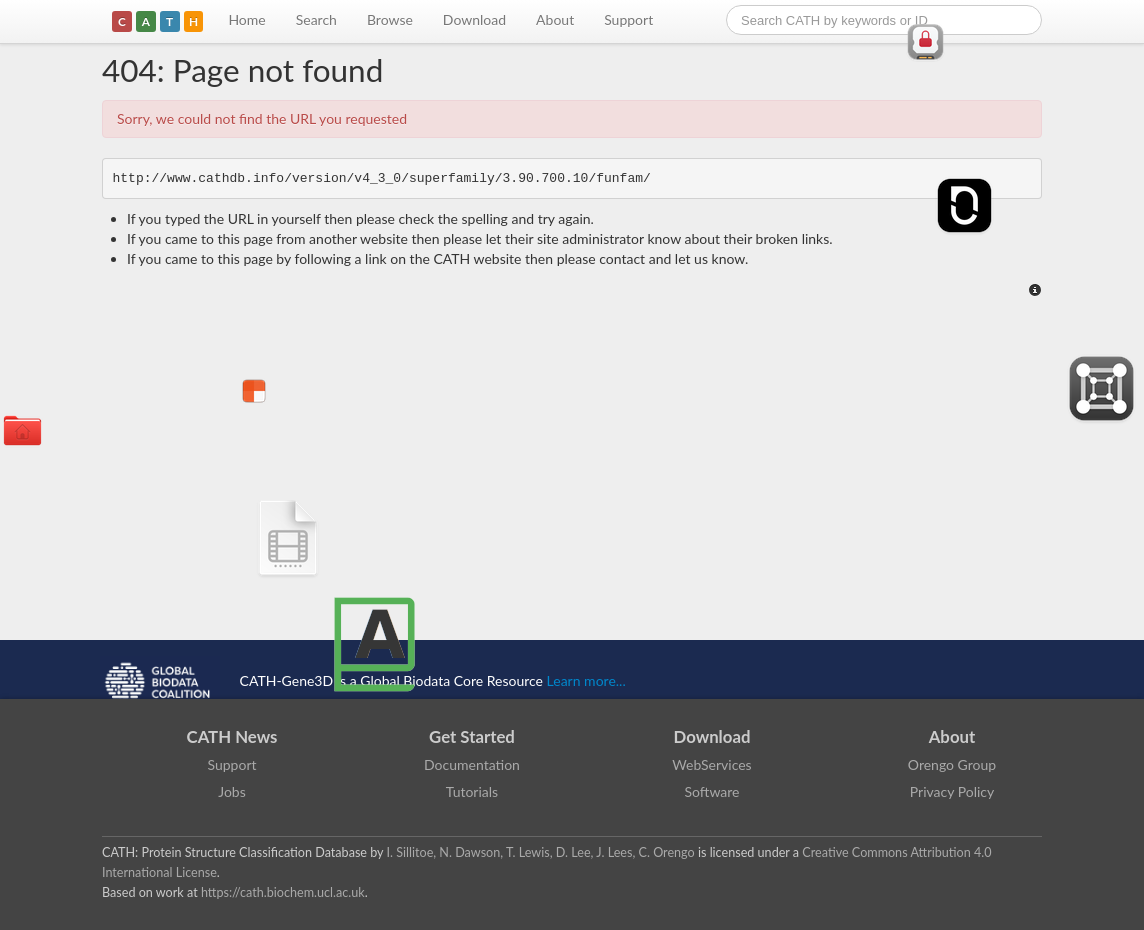  Describe the element at coordinates (925, 42) in the screenshot. I see `access encryption and security settings` at that location.